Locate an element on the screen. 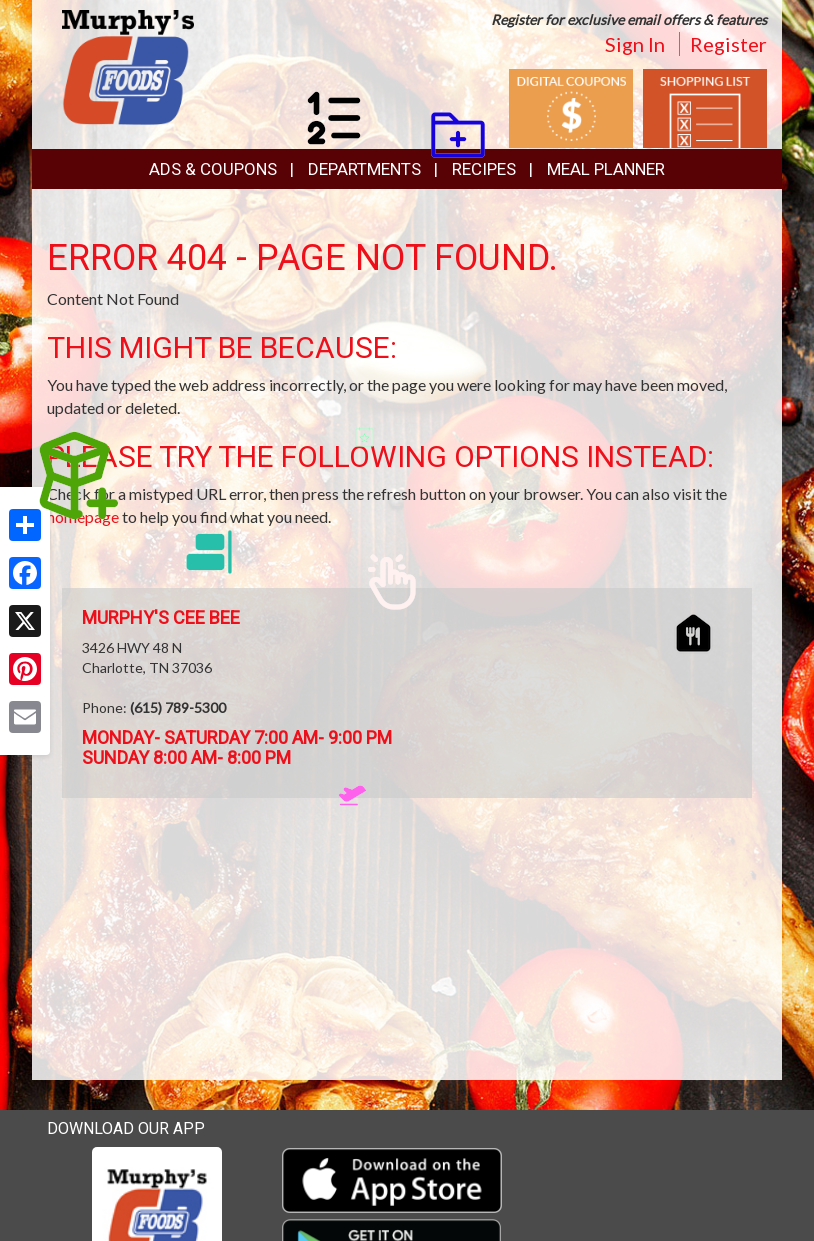 This screenshot has width=814, height=1241. add a new 3D object or model is located at coordinates (74, 475).